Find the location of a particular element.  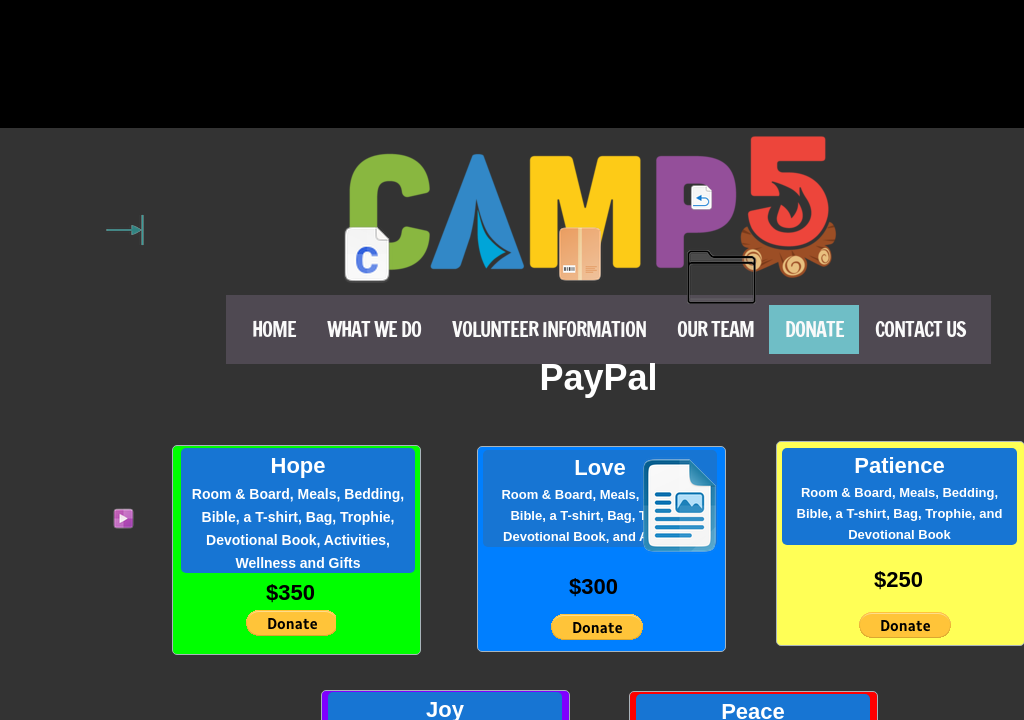

open package manager application is located at coordinates (580, 254).